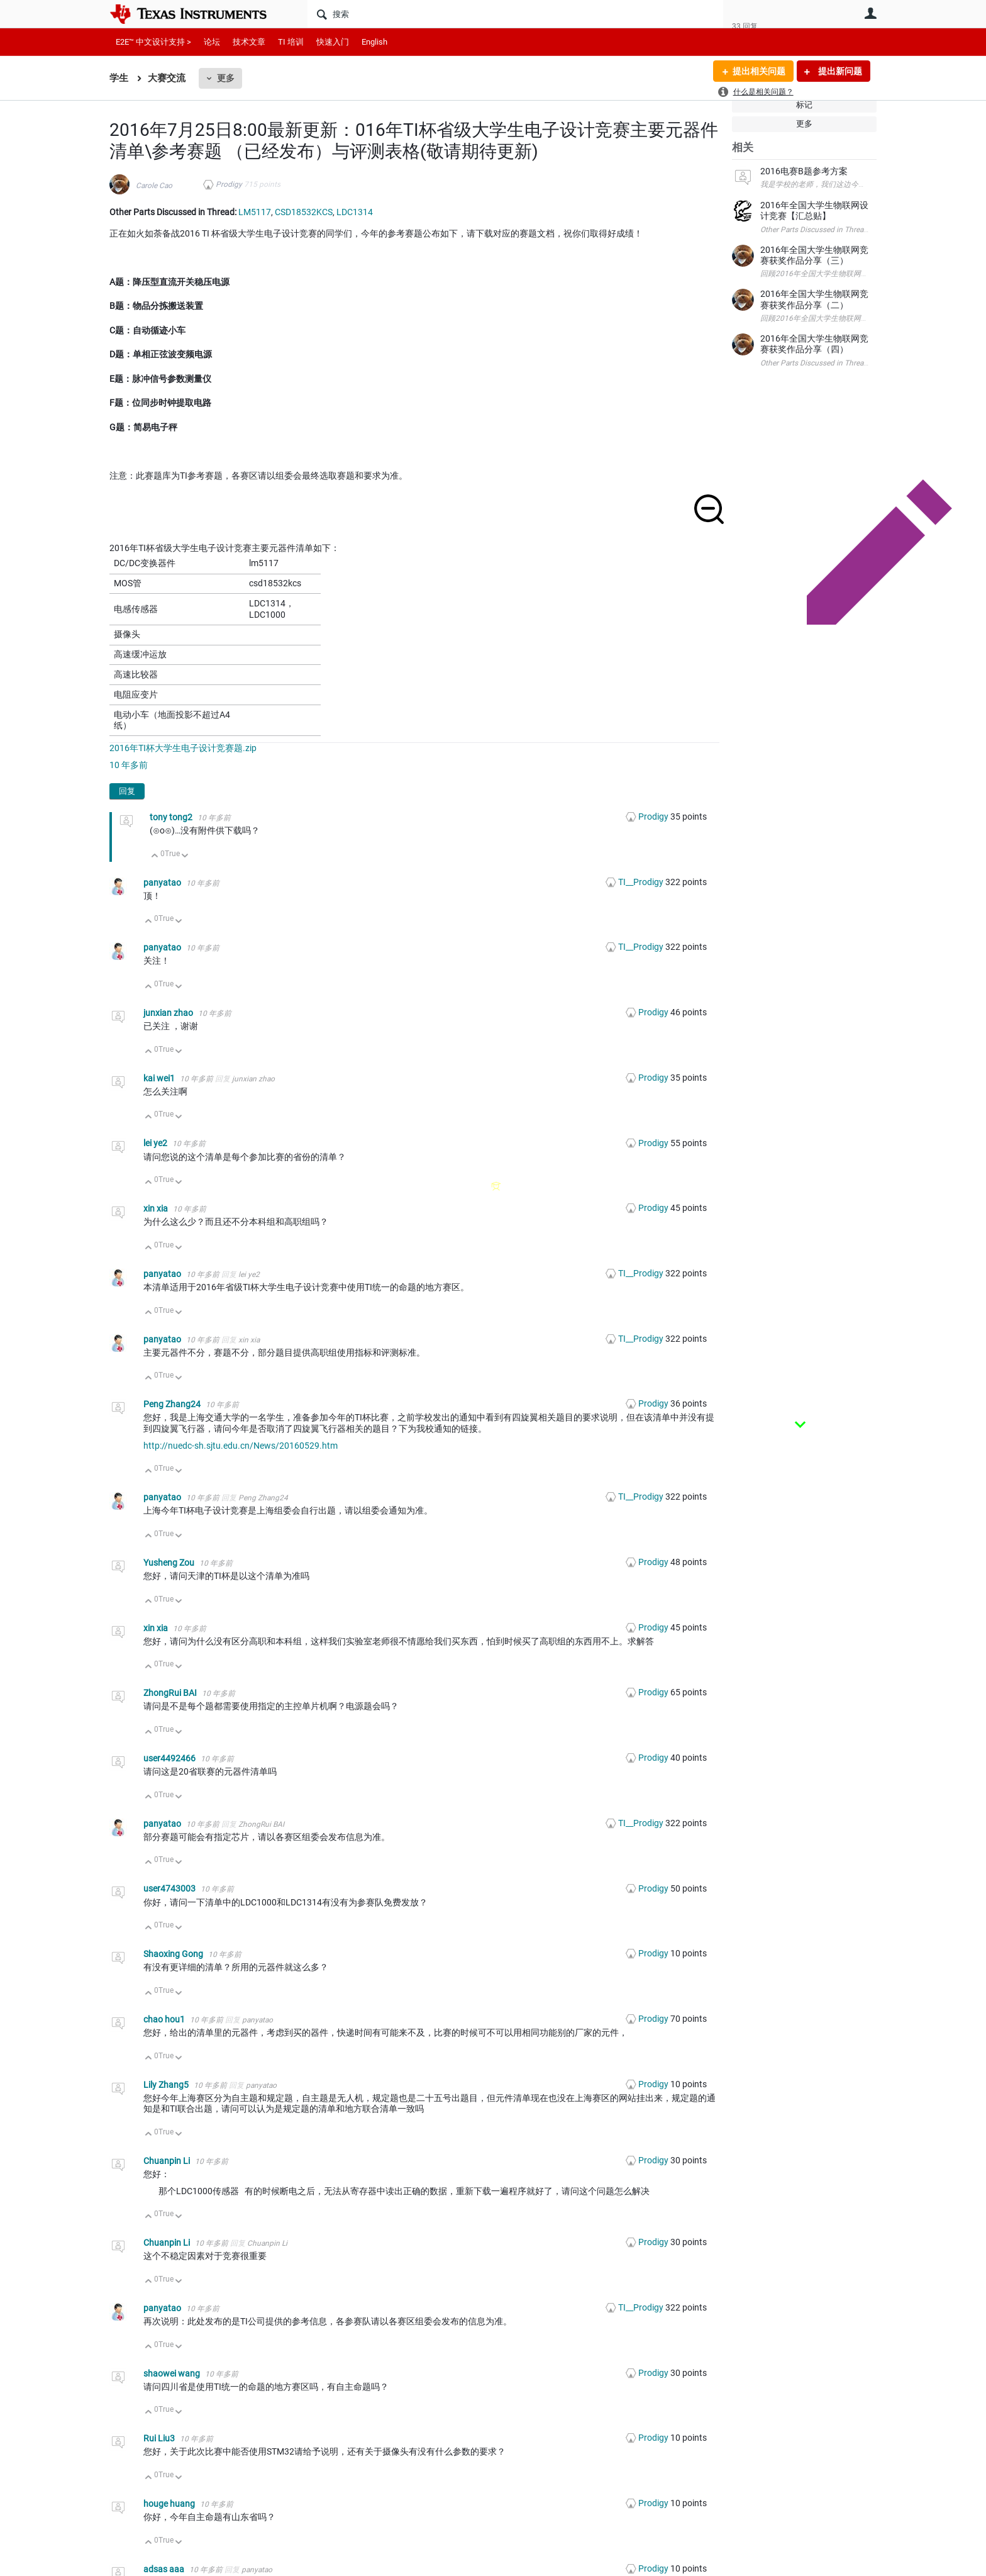 This screenshot has height=2576, width=986. Describe the element at coordinates (800, 1424) in the screenshot. I see `expand a dropdown menu` at that location.